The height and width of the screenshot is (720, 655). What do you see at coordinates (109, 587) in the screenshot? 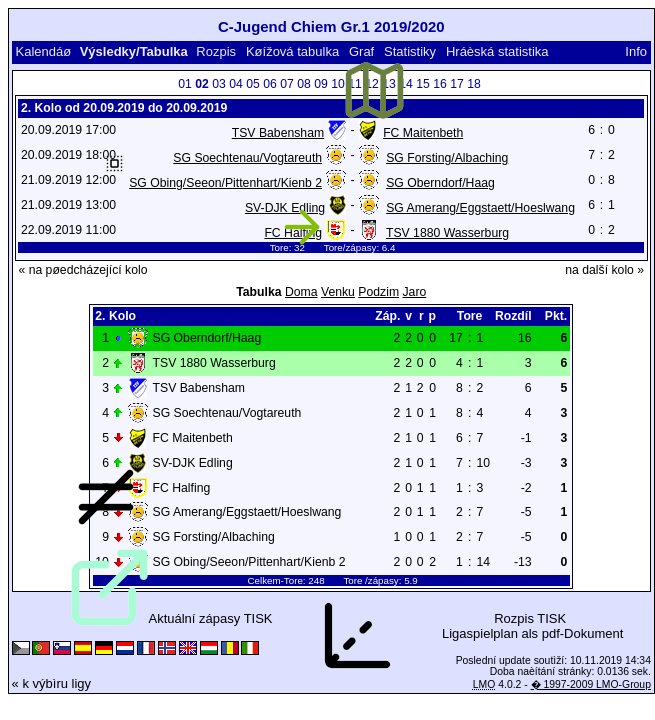
I see `open link in a new tab or window` at bounding box center [109, 587].